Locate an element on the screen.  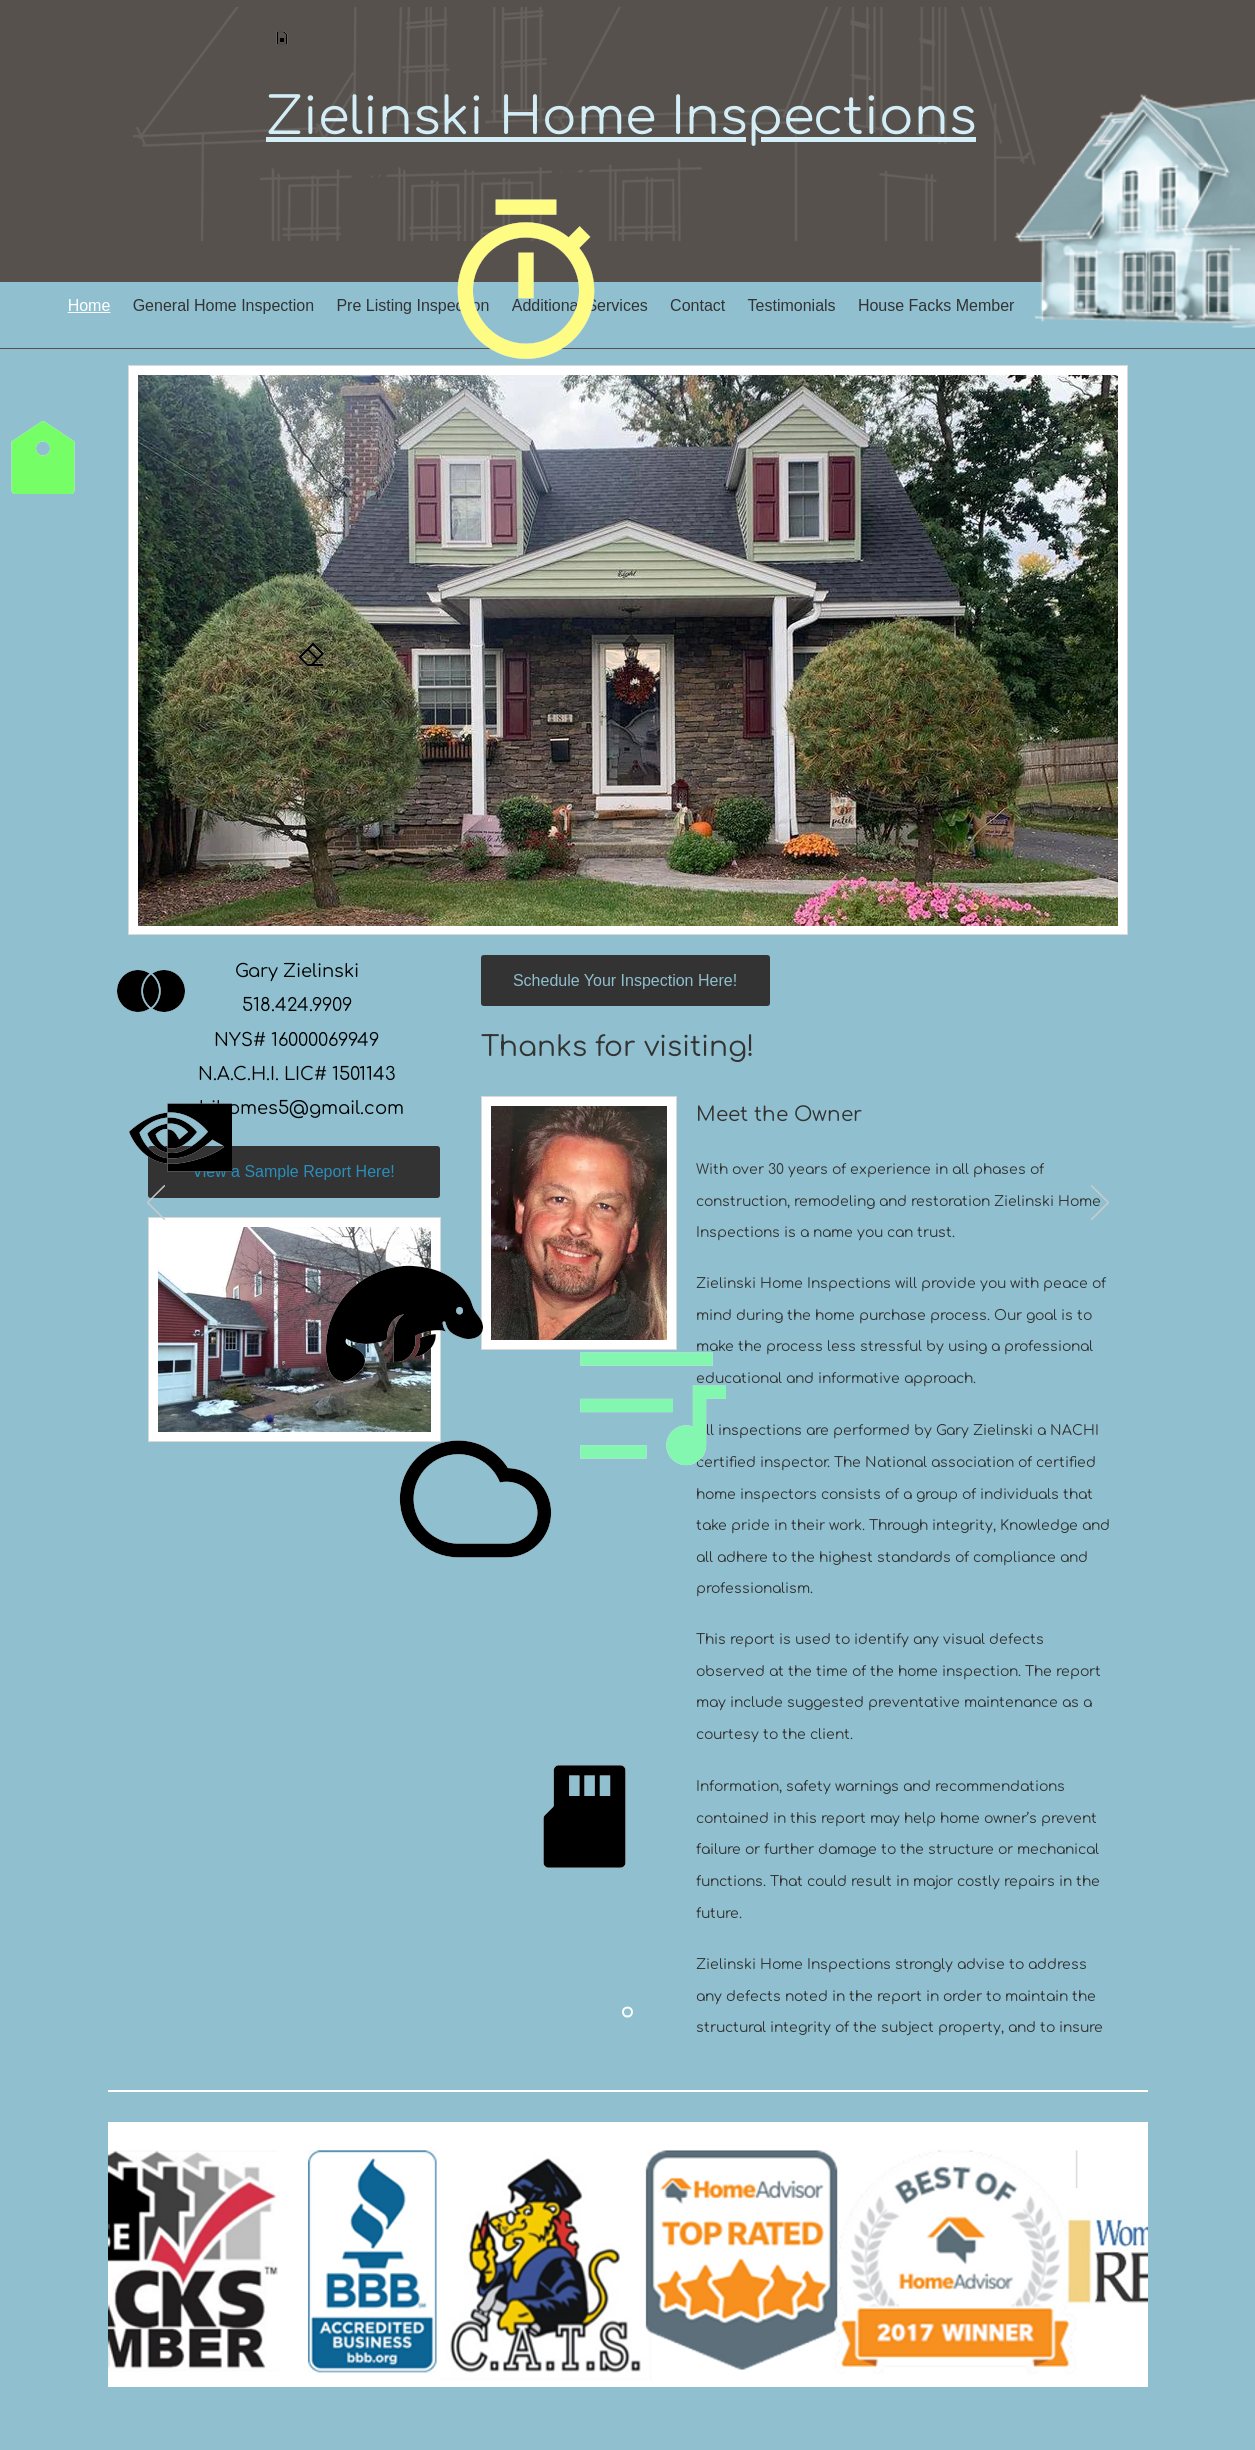
manage sim card settings is located at coordinates (282, 38).